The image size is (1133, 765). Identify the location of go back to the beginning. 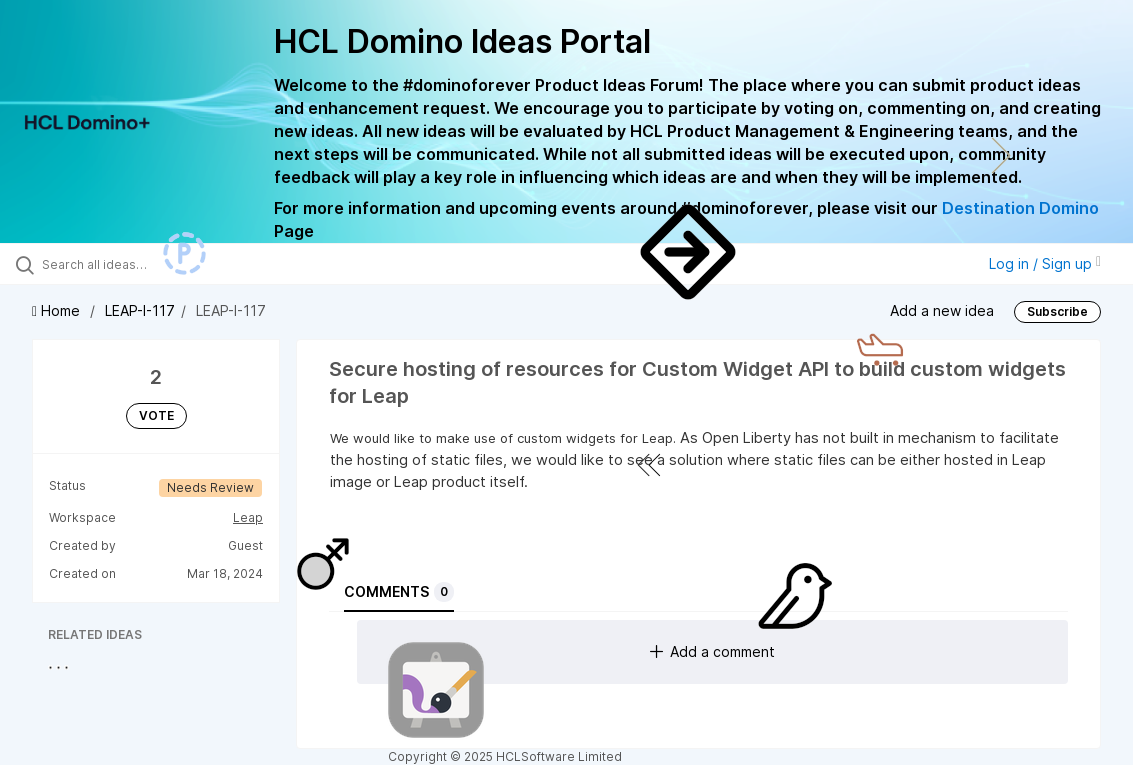
(650, 465).